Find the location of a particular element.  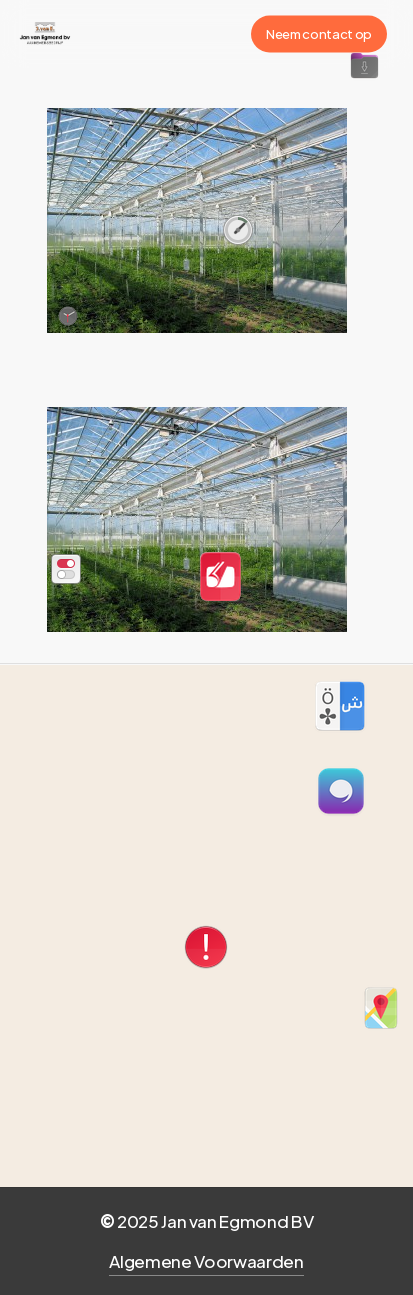

open akonadi personal information management app is located at coordinates (341, 791).